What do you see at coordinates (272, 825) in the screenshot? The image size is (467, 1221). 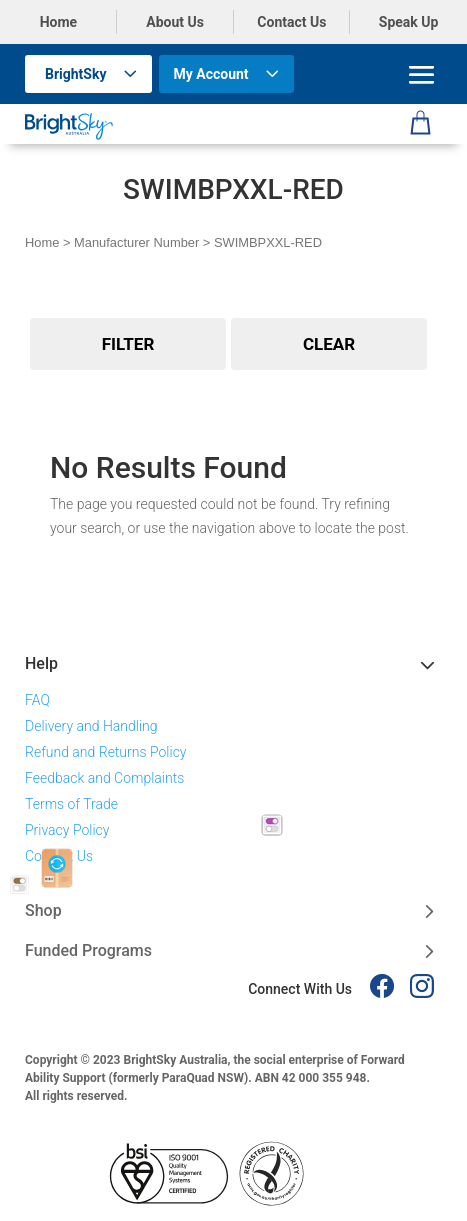 I see `open system settings` at bounding box center [272, 825].